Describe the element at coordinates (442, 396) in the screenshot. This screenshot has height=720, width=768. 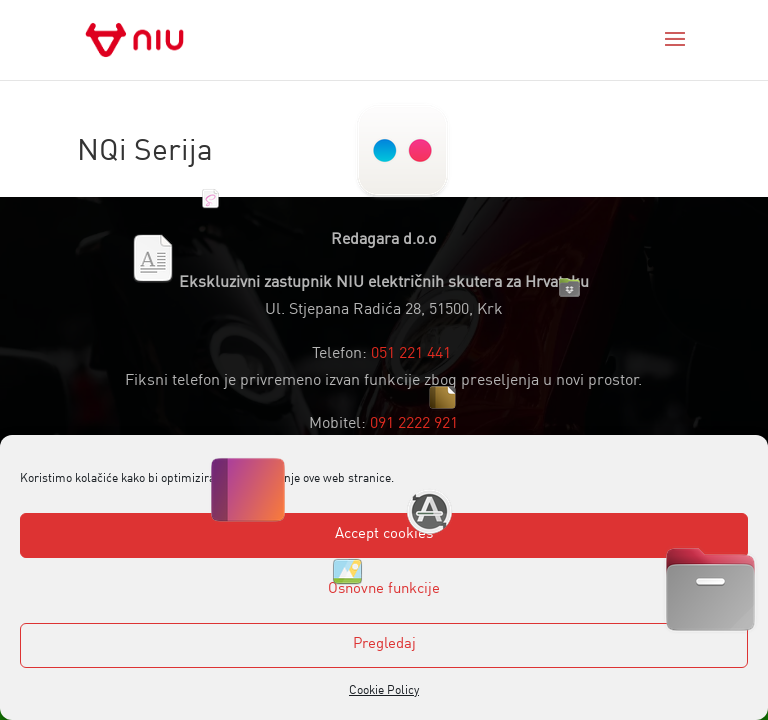
I see `change desktop wallpaper settings` at that location.